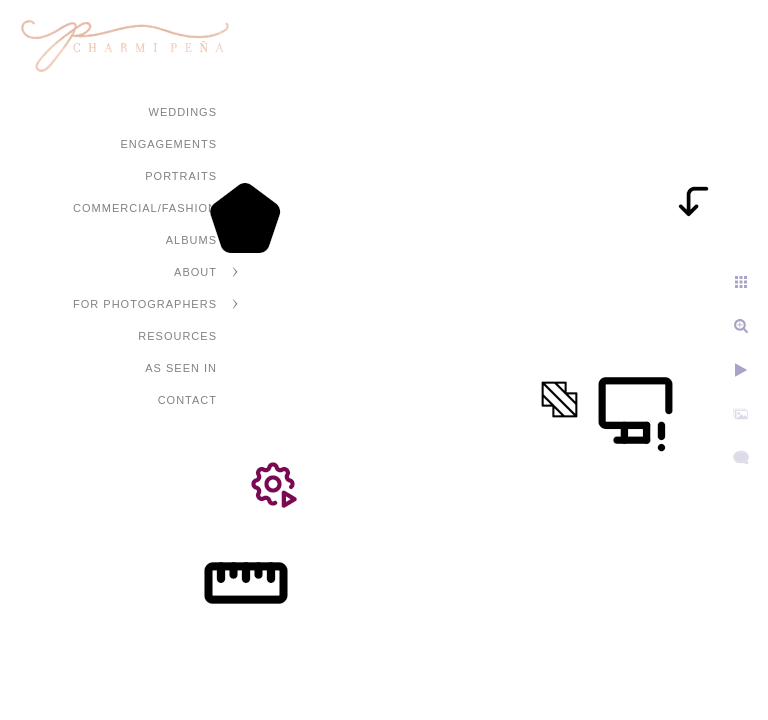 This screenshot has width=768, height=720. Describe the element at coordinates (246, 583) in the screenshot. I see `measure dimensions or distances` at that location.